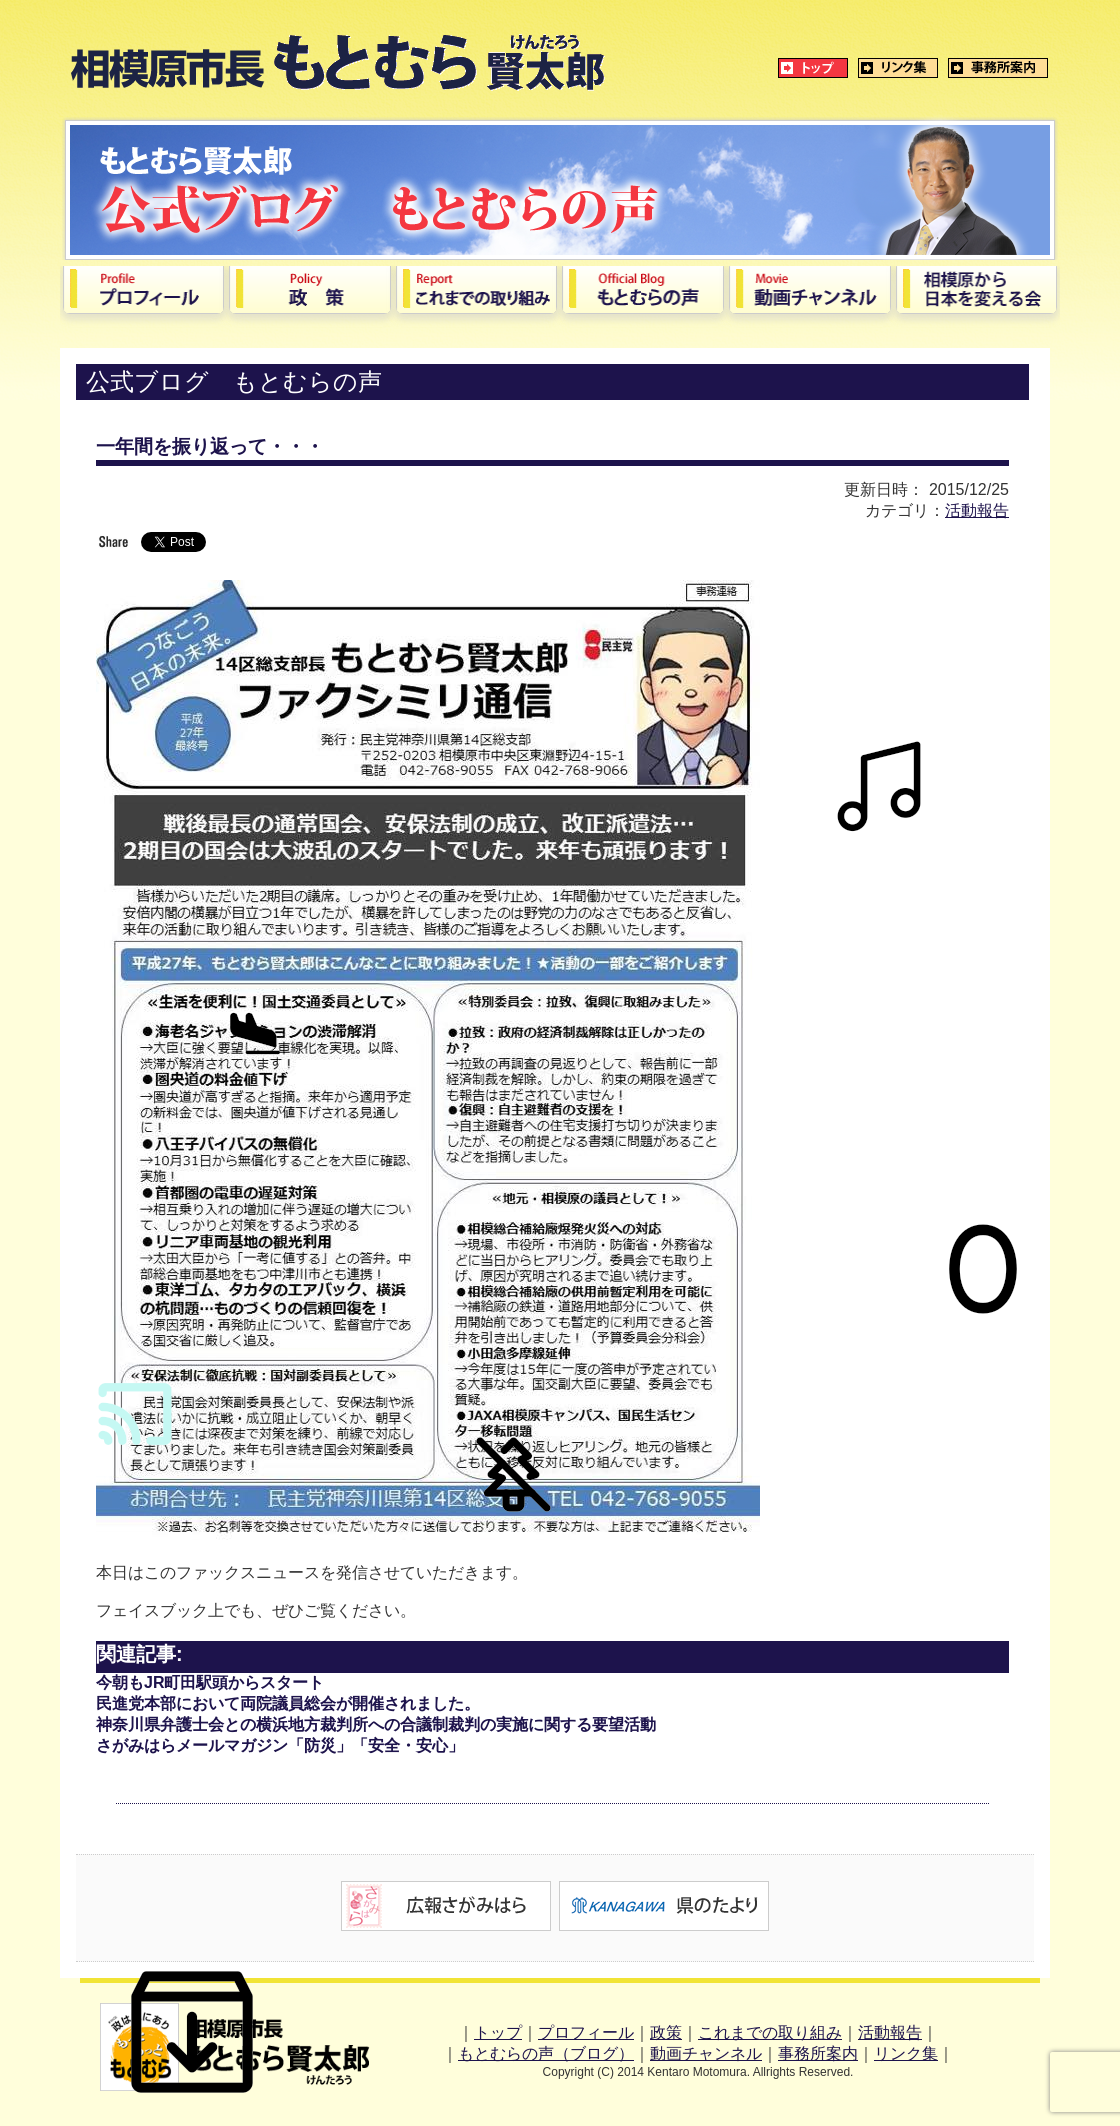 Image resolution: width=1120 pixels, height=2126 pixels. I want to click on disable holiday or seasonal theme, so click(513, 1474).